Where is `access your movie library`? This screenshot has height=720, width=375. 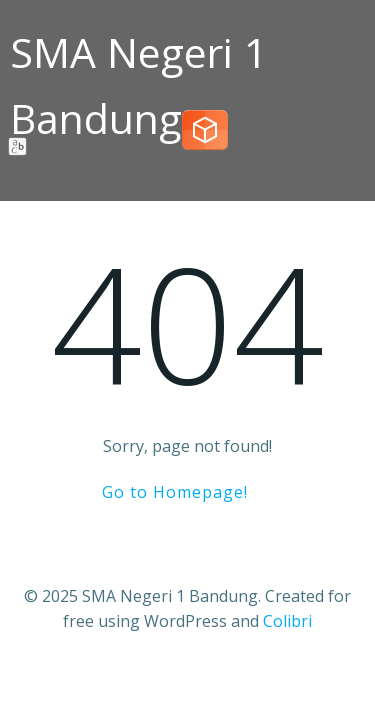
access your movie library is located at coordinates (71, 475).